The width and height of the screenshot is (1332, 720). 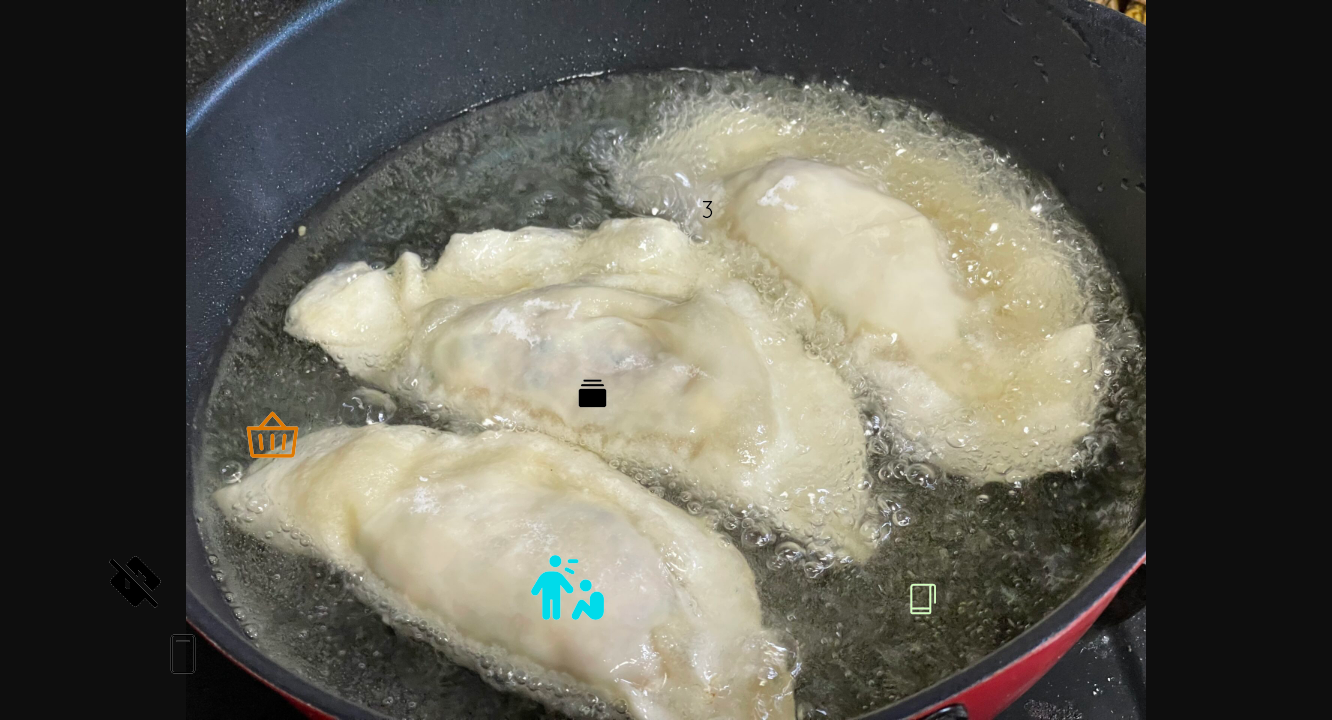 What do you see at coordinates (592, 394) in the screenshot?
I see `view stacked cards or layers` at bounding box center [592, 394].